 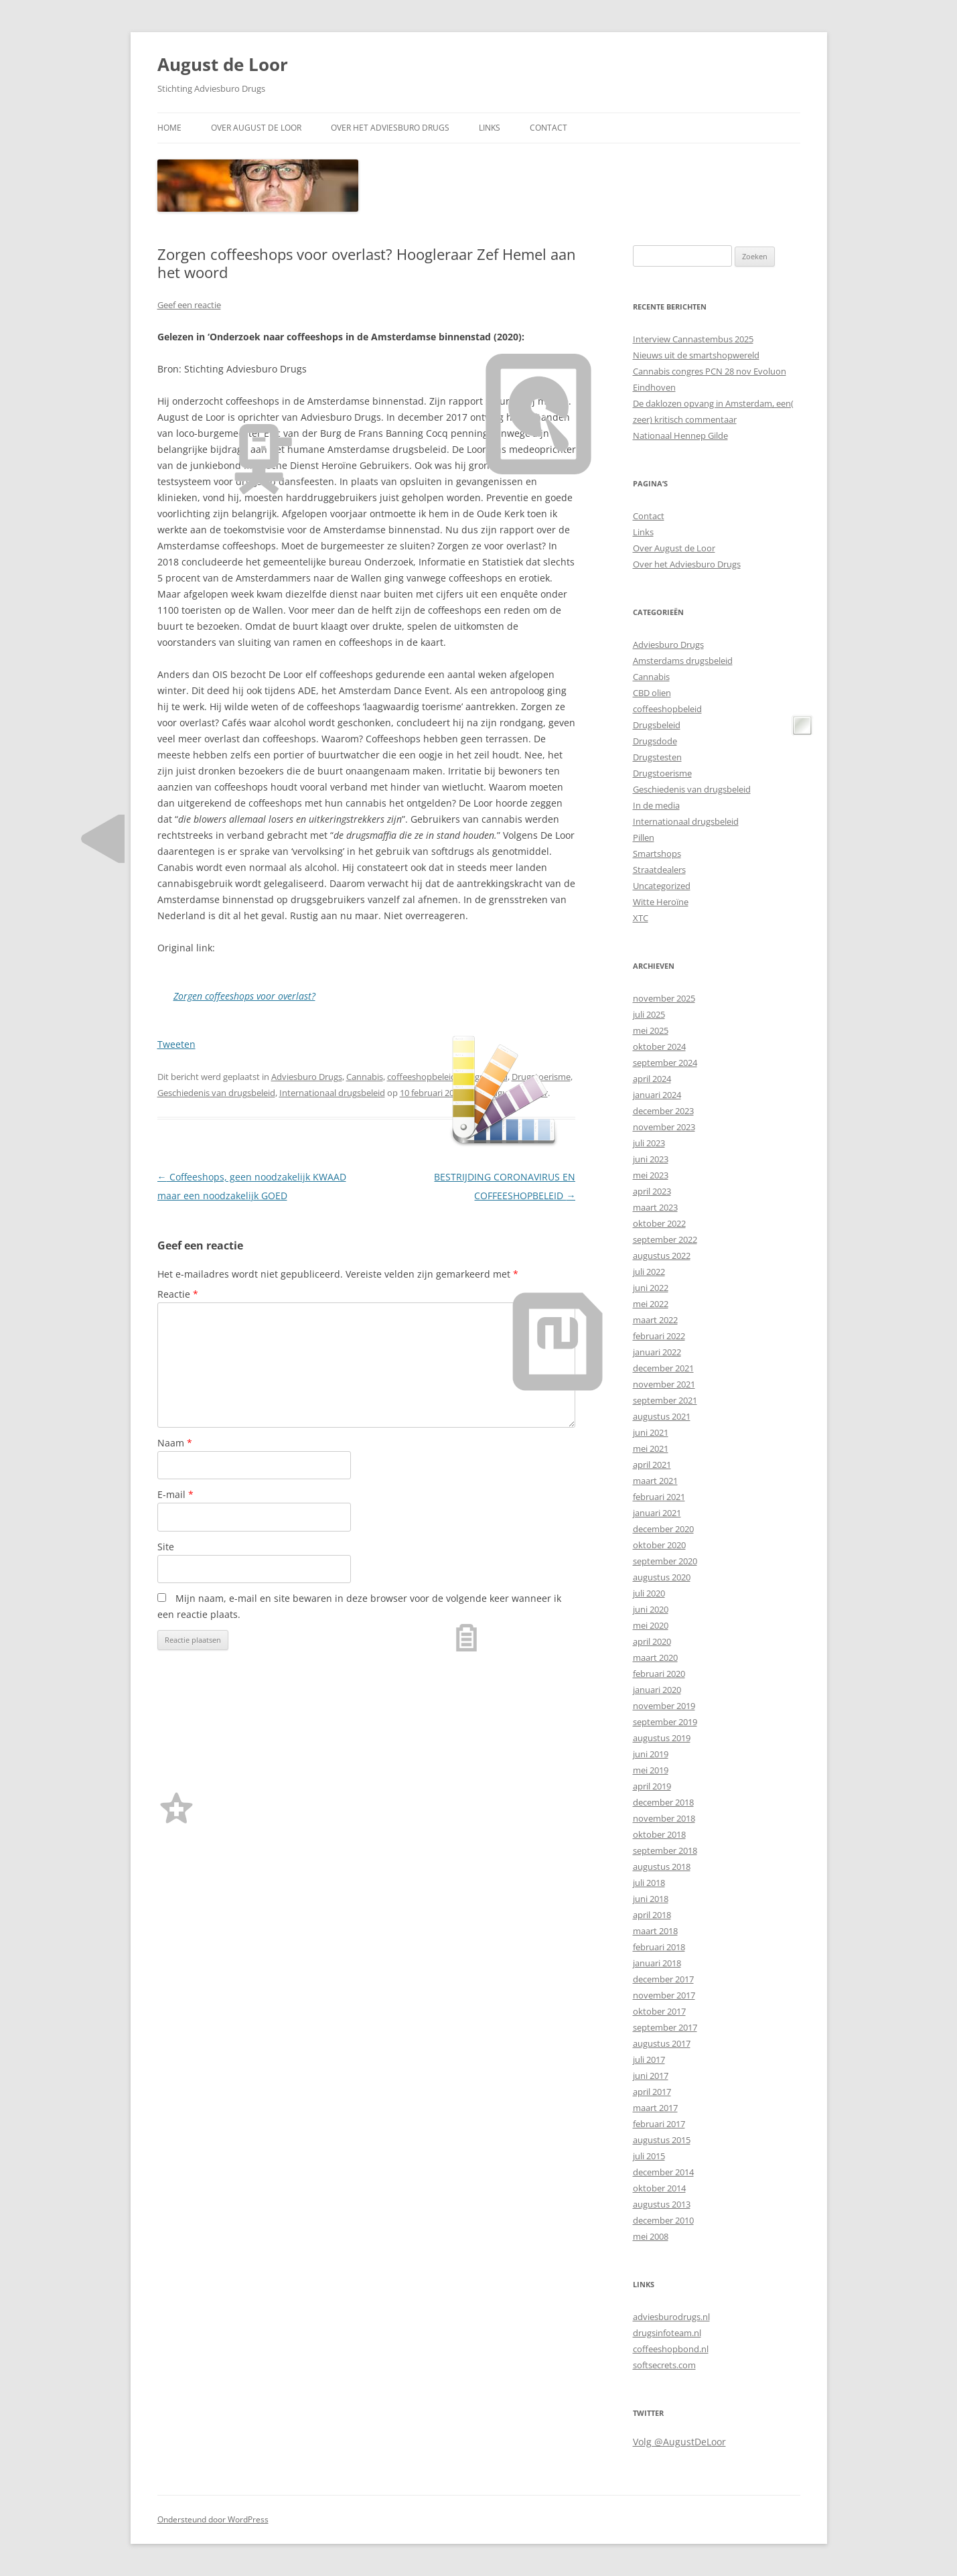 I want to click on customize desktop theme and appearance, so click(x=504, y=1091).